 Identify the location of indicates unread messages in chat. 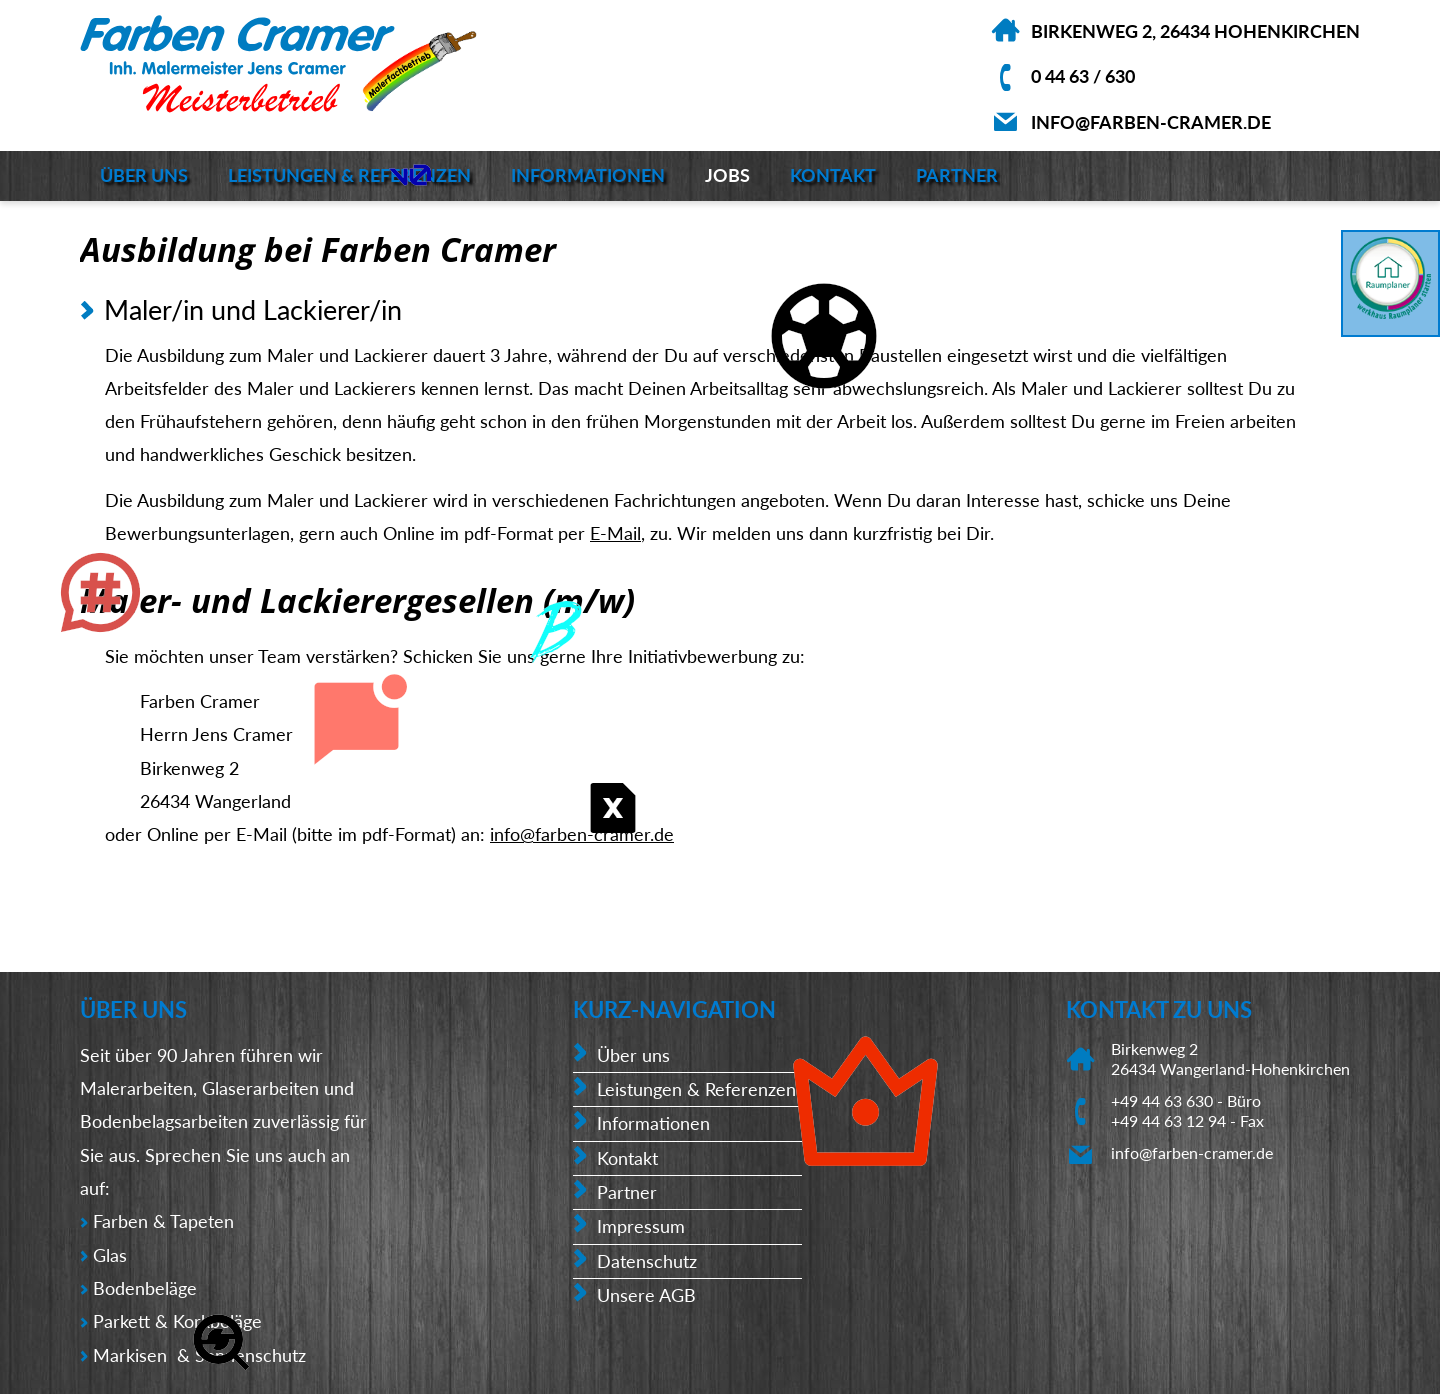
(356, 720).